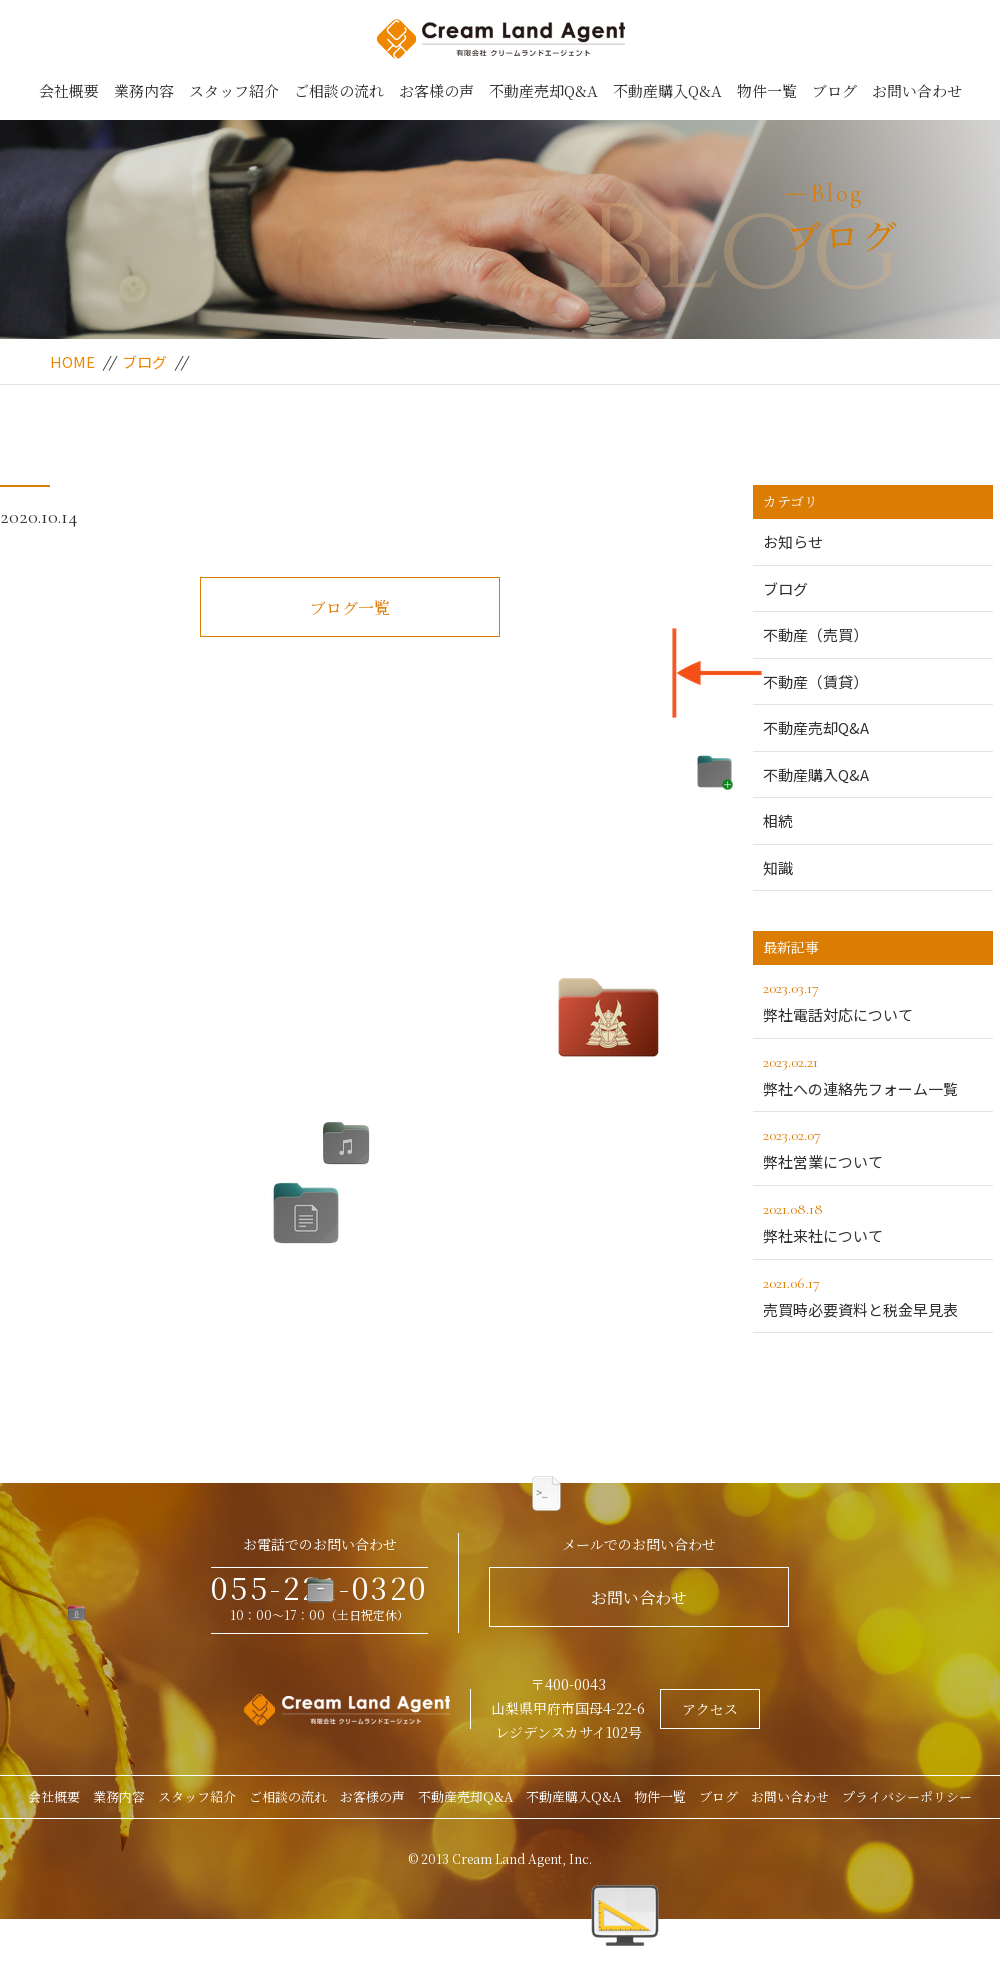 This screenshot has height=1971, width=1000. I want to click on create a new folder, so click(714, 771).